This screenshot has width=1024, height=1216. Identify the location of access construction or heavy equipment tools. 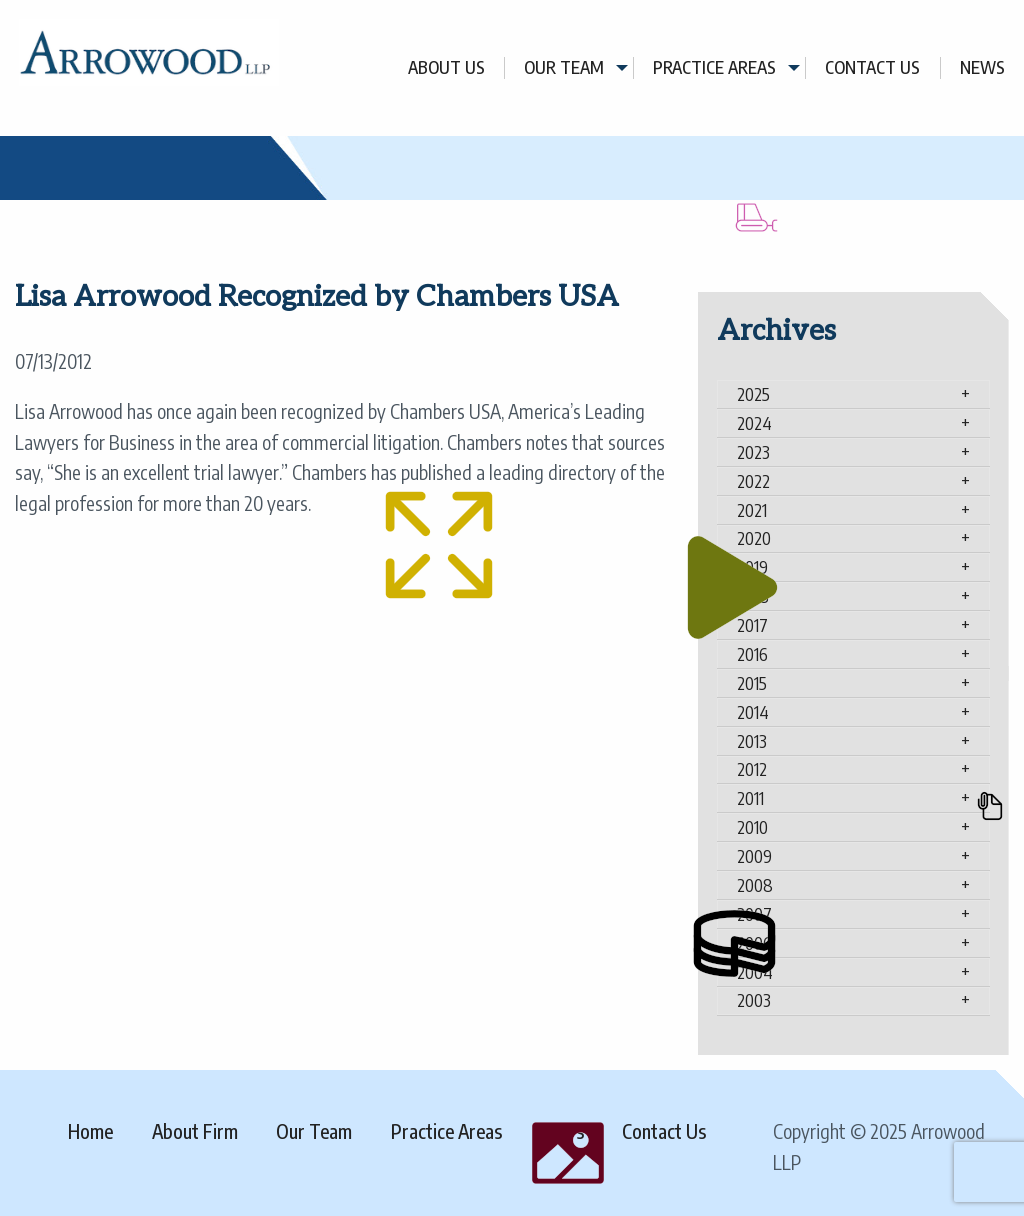
(756, 217).